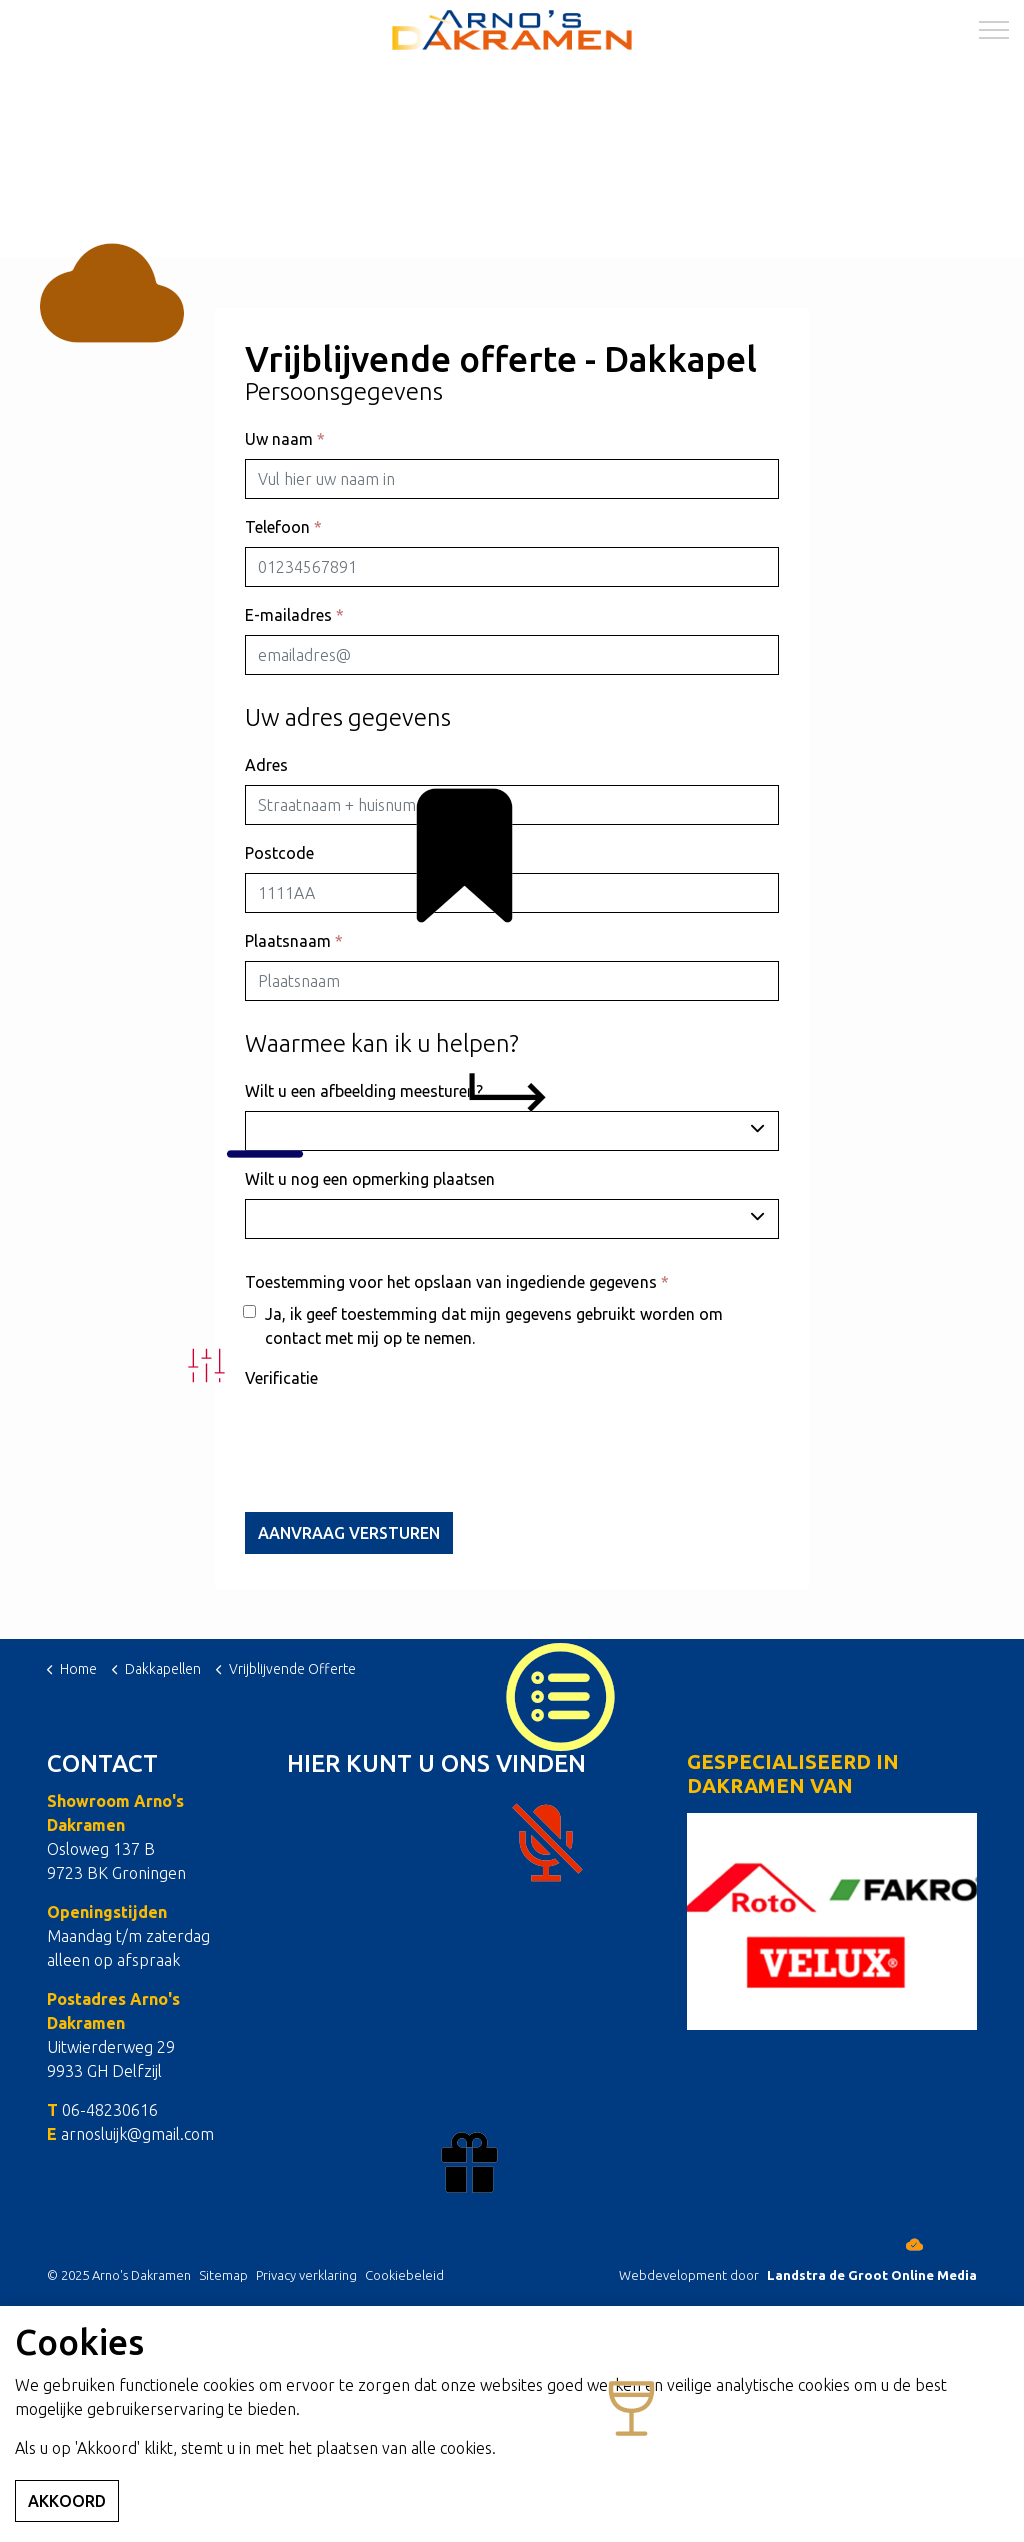 This screenshot has width=1024, height=2542. Describe the element at coordinates (507, 1092) in the screenshot. I see `forward or redirect a message` at that location.